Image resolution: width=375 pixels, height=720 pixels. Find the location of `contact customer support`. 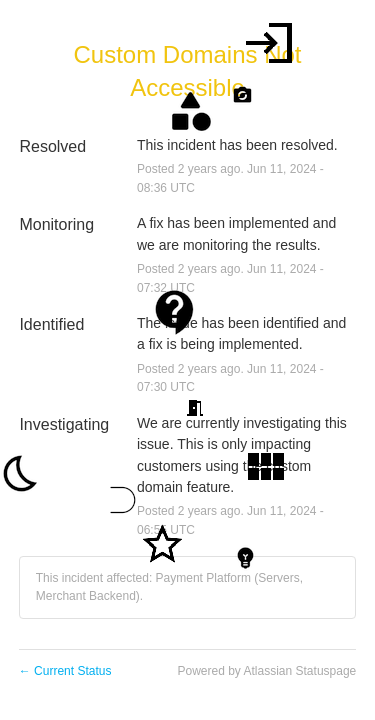

contact customer support is located at coordinates (175, 312).